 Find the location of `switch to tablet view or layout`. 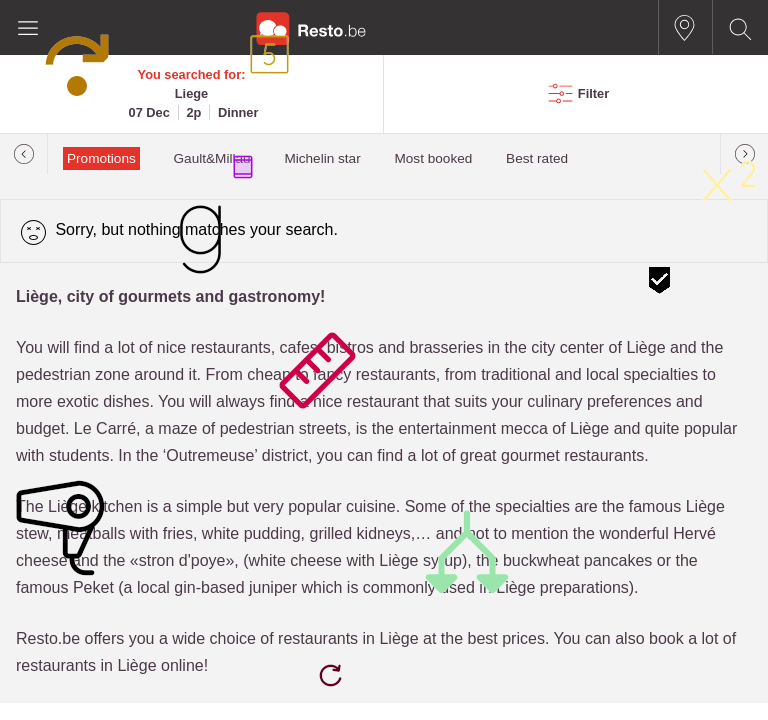

switch to tablet view or layout is located at coordinates (243, 167).